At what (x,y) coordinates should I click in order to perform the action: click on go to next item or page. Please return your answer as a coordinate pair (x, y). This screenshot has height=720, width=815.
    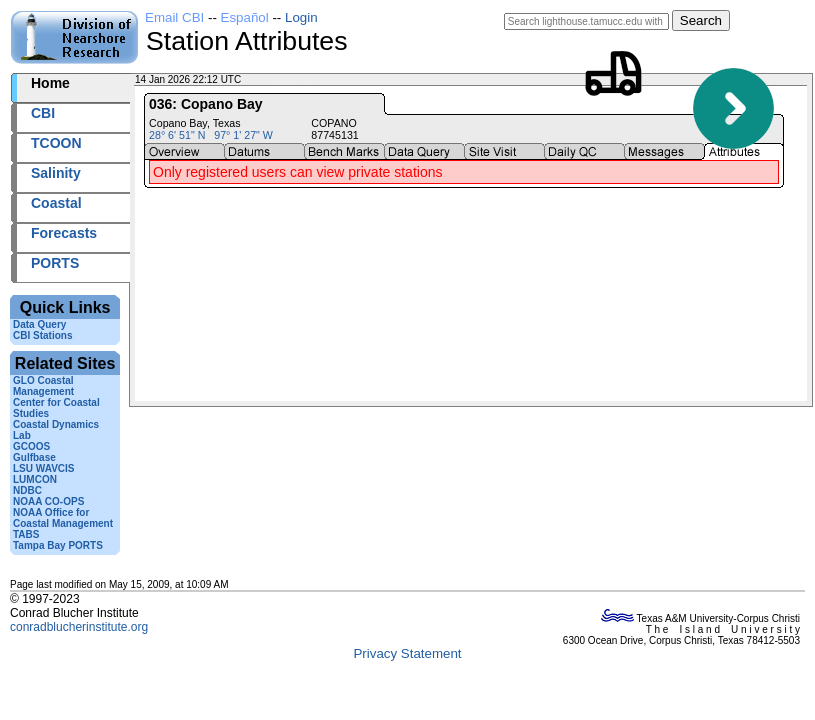
    Looking at the image, I should click on (733, 108).